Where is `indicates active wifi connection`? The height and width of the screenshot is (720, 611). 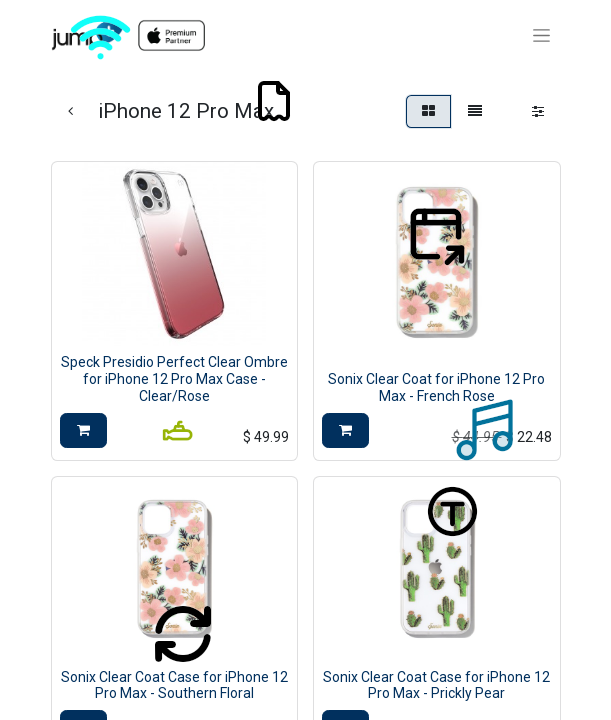 indicates active wifi connection is located at coordinates (100, 37).